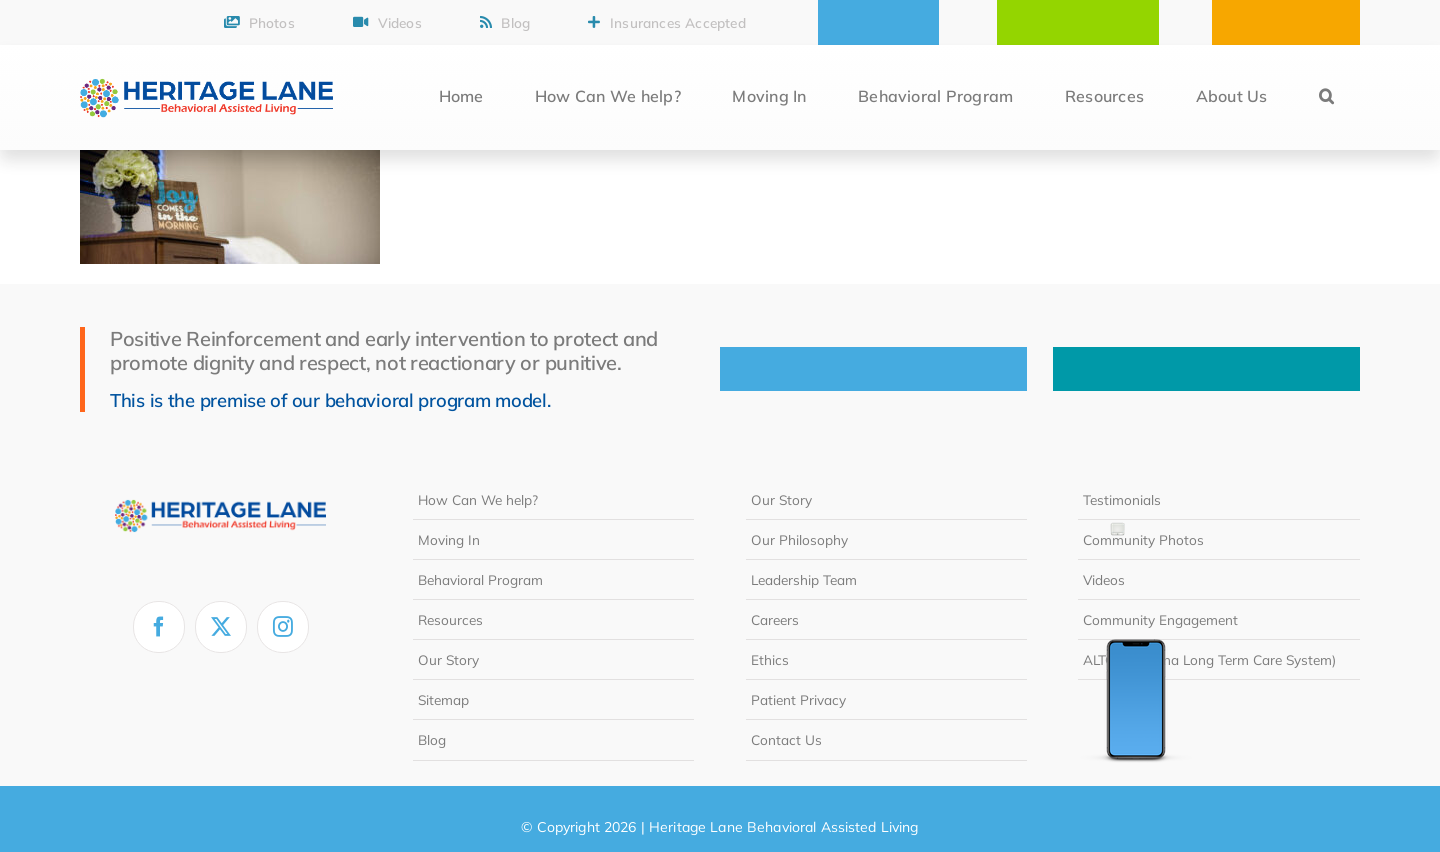 This screenshot has width=1440, height=852. Describe the element at coordinates (1136, 701) in the screenshot. I see `iPhone XS Max device icon` at that location.